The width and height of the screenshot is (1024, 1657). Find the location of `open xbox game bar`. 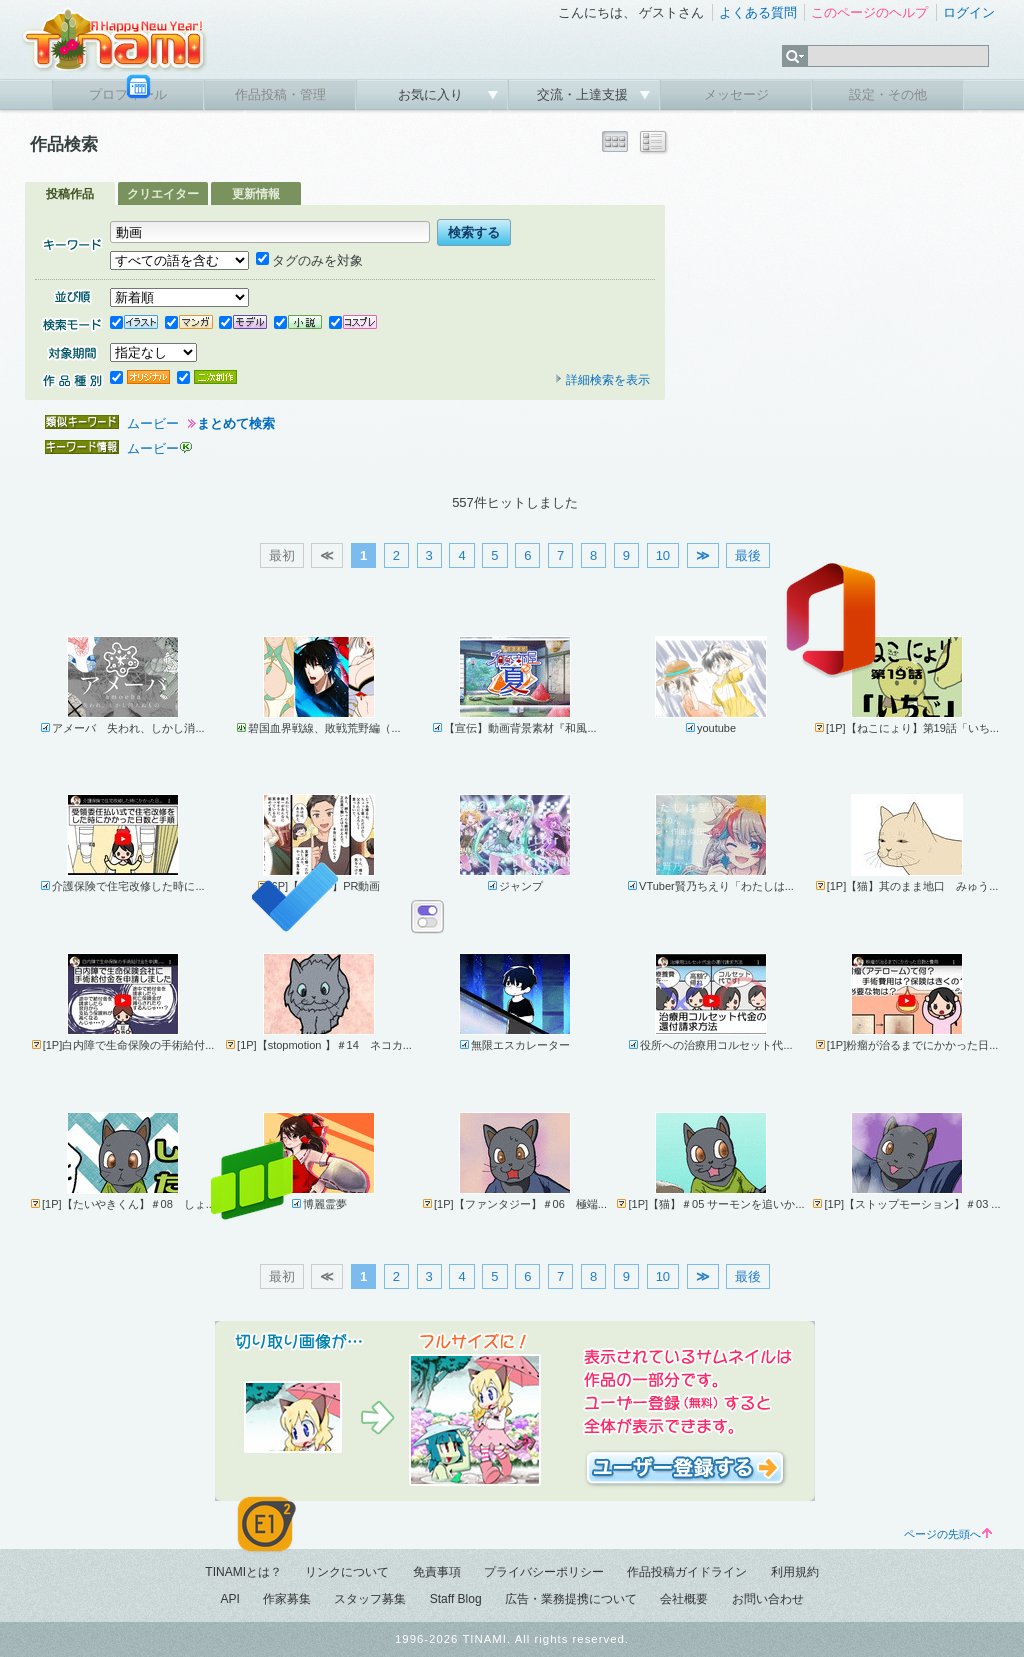

open xbox game bar is located at coordinates (252, 1180).